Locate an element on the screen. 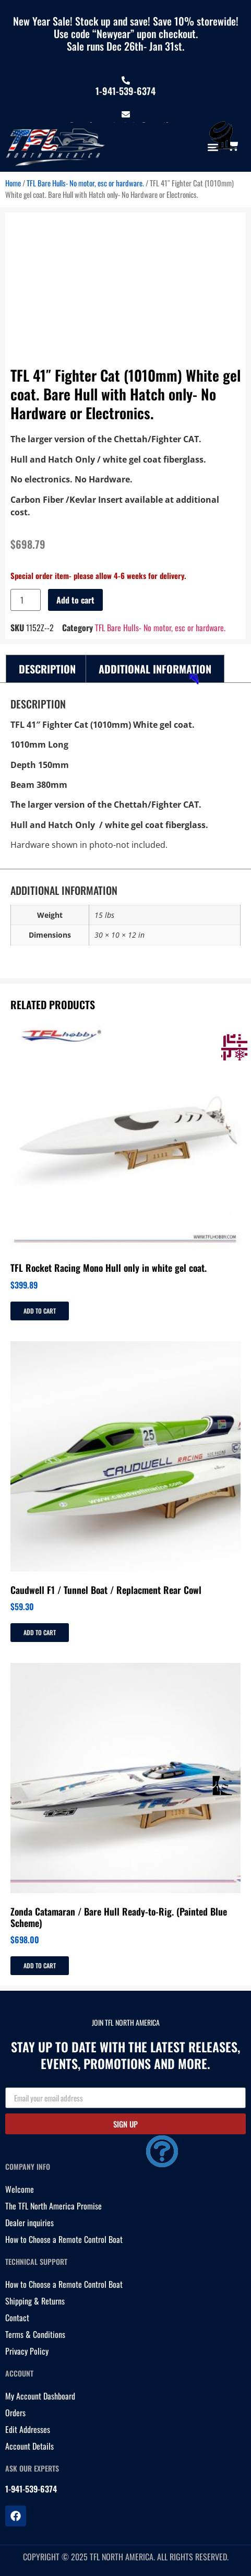  equip saw claw weapon or tool is located at coordinates (195, 679).